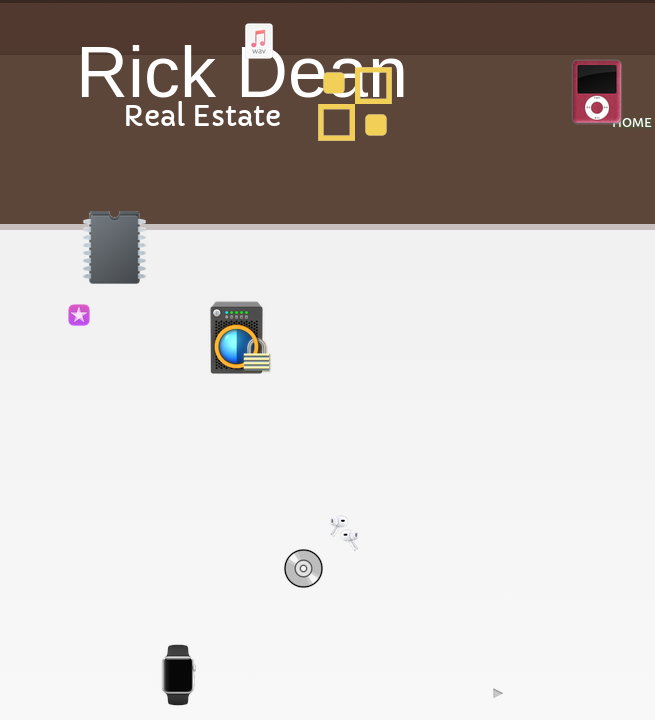  What do you see at coordinates (303, 568) in the screenshot?
I see `access optical disc drive in sidebar` at bounding box center [303, 568].